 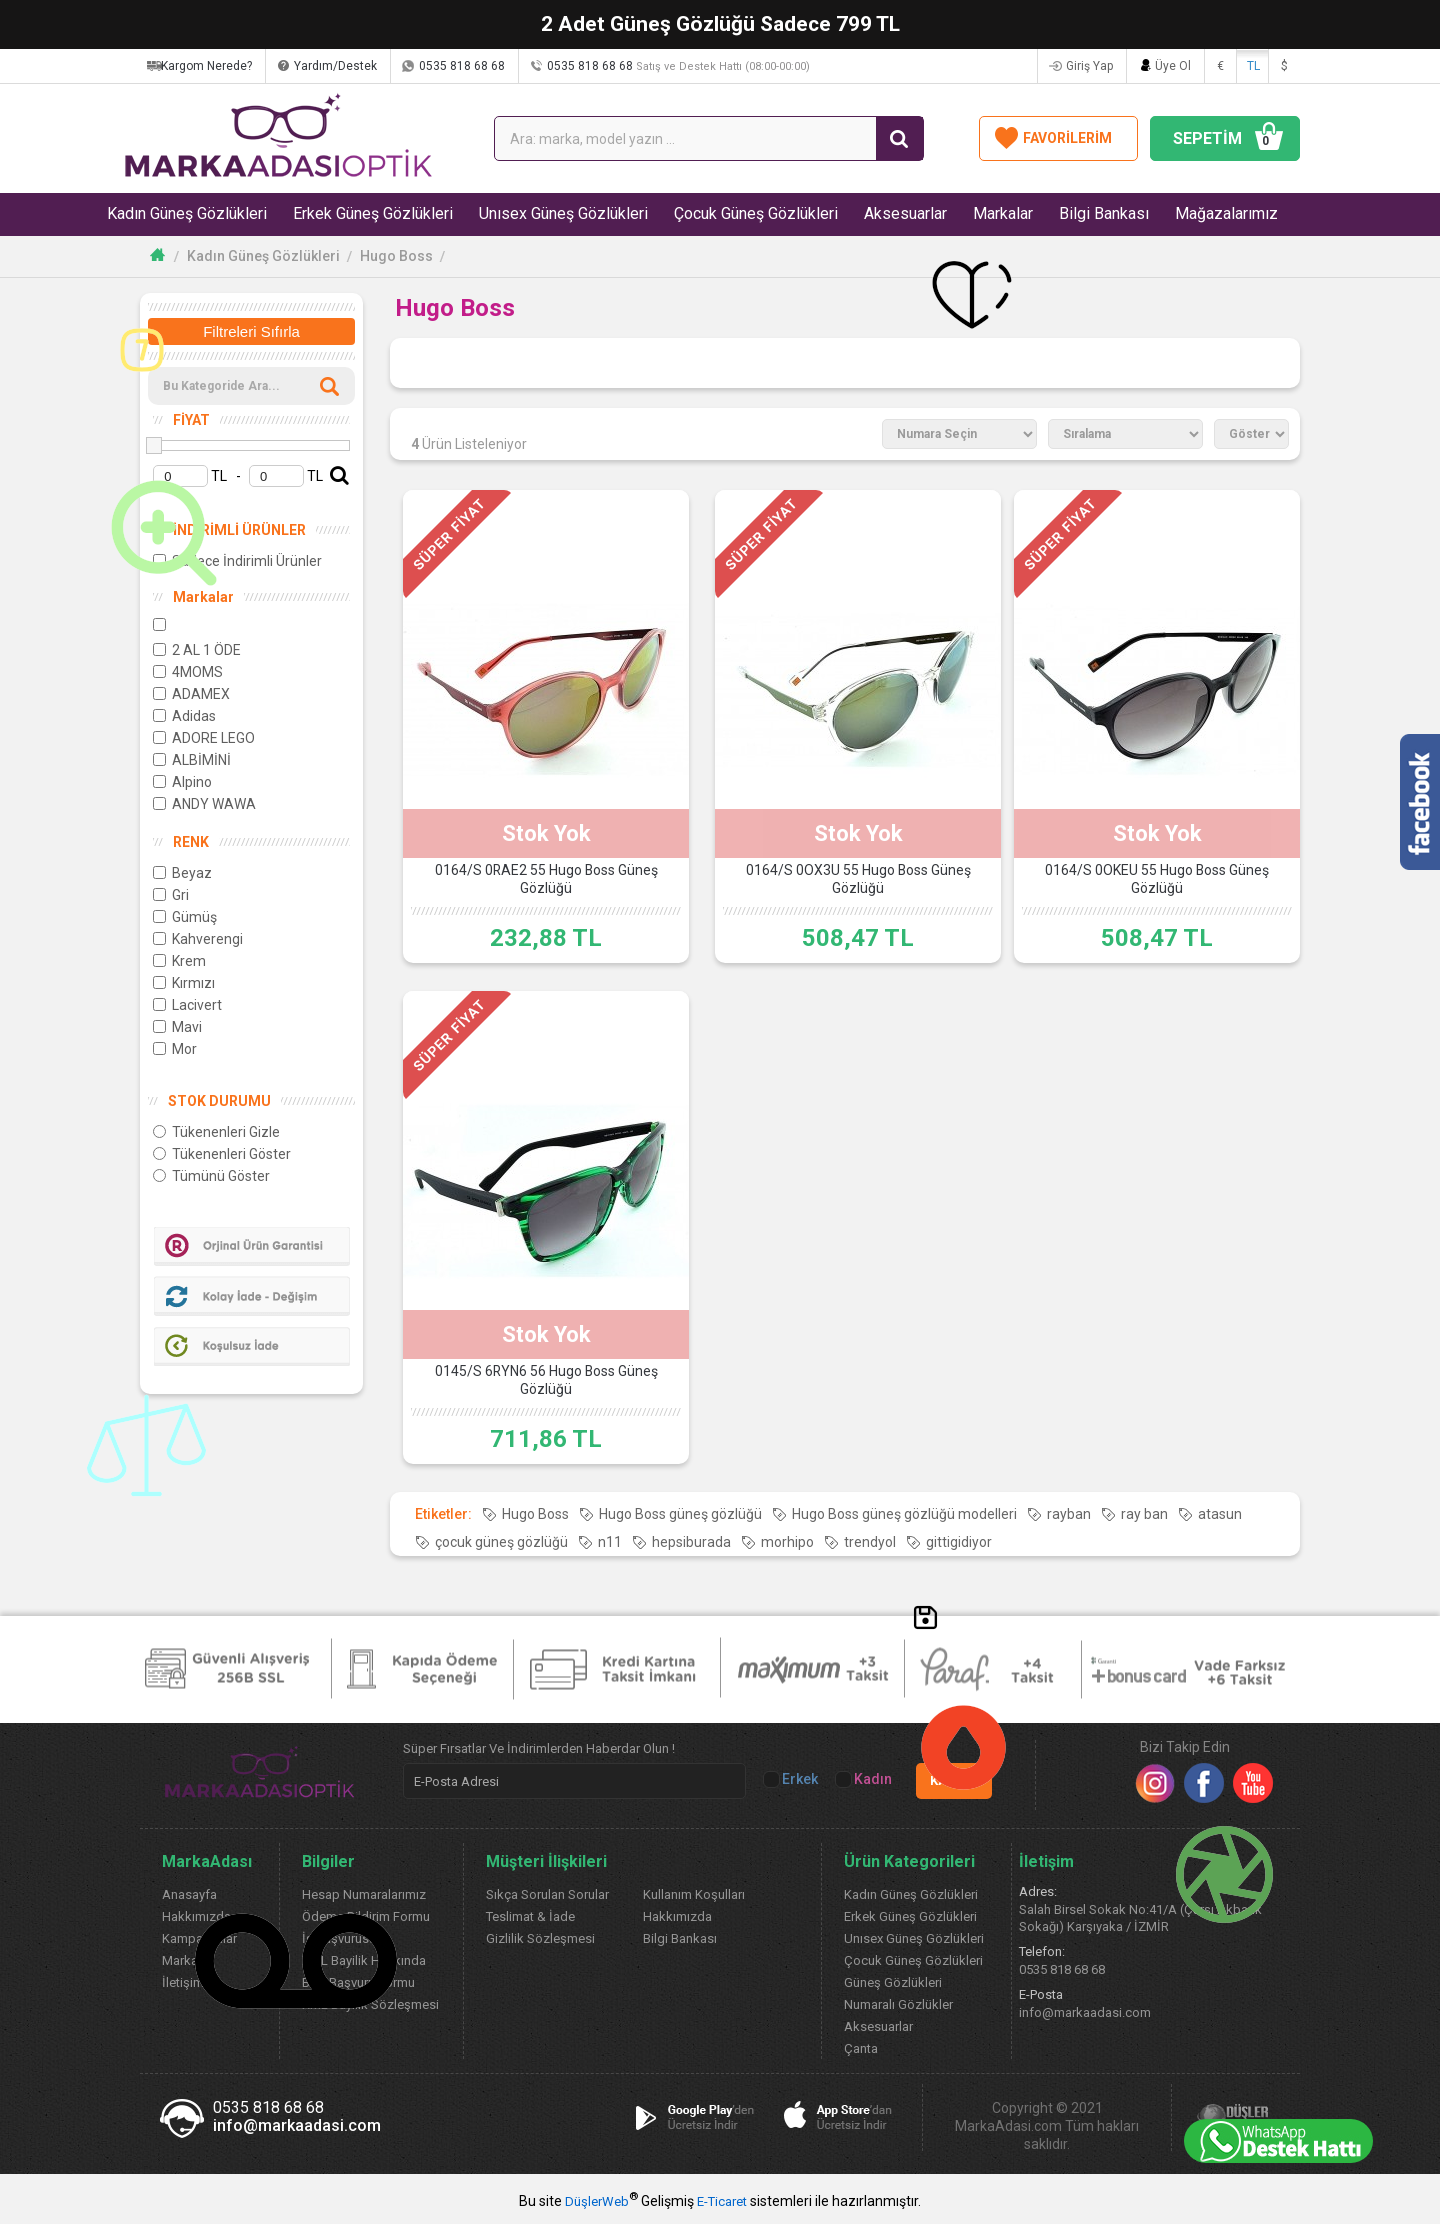 I want to click on indicates partial like or favorite status, so click(x=972, y=292).